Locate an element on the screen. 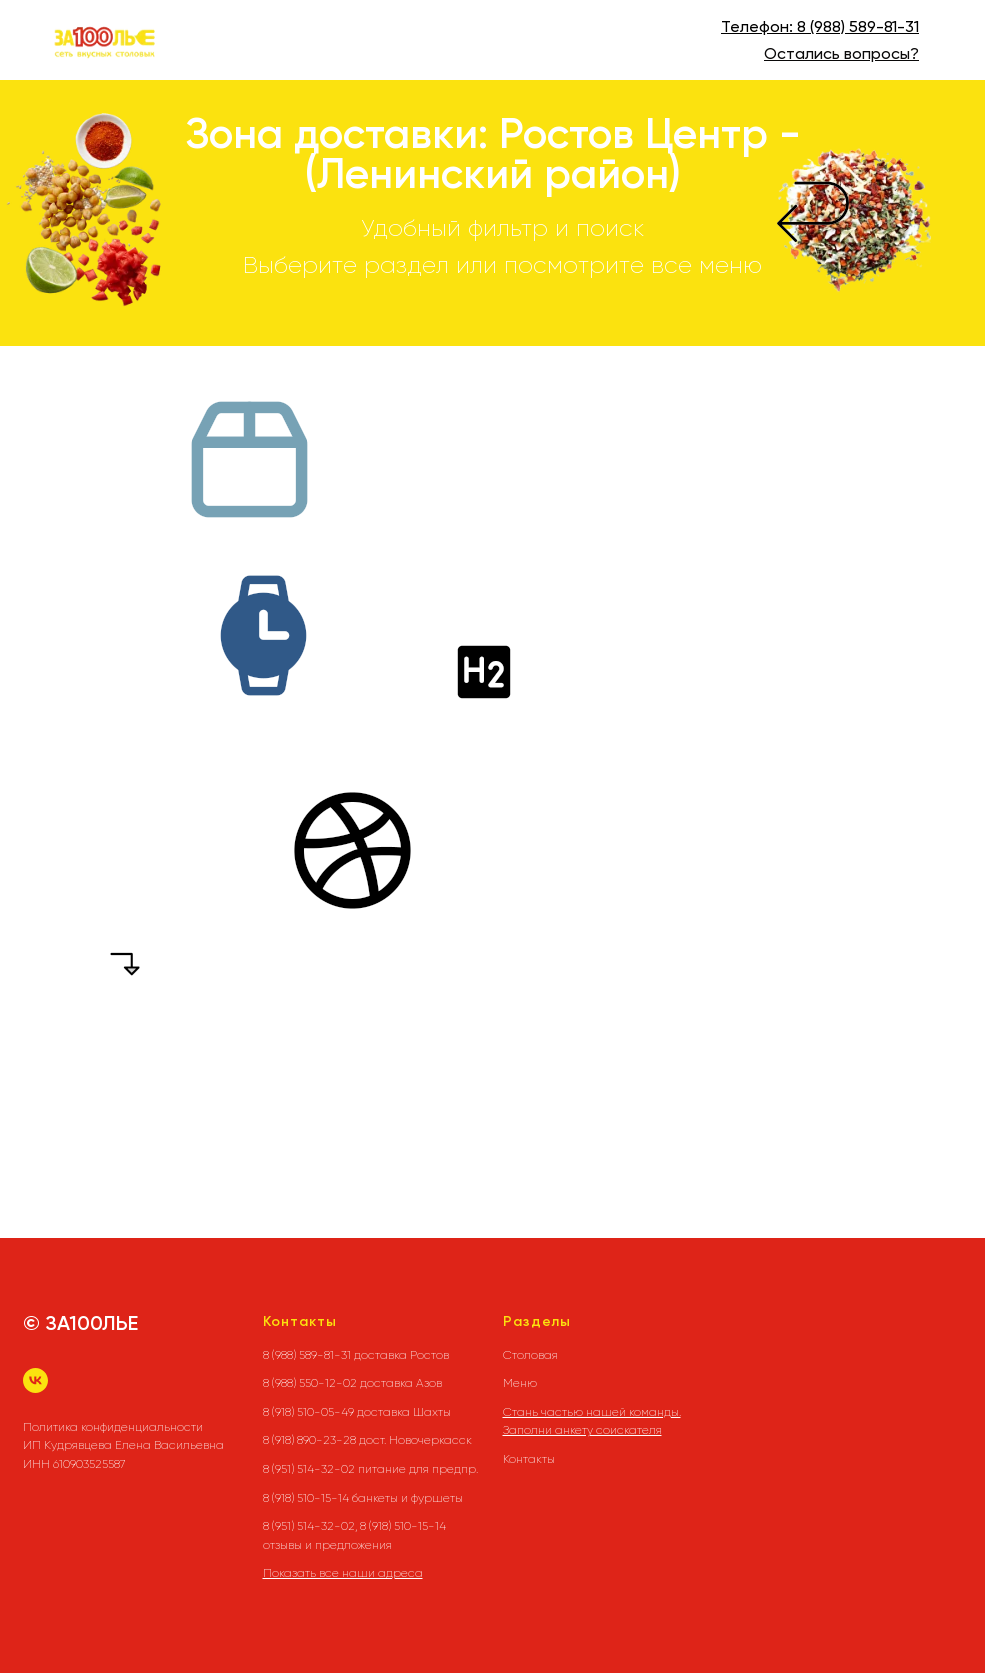 This screenshot has height=1673, width=985. view time or clock settings is located at coordinates (263, 635).